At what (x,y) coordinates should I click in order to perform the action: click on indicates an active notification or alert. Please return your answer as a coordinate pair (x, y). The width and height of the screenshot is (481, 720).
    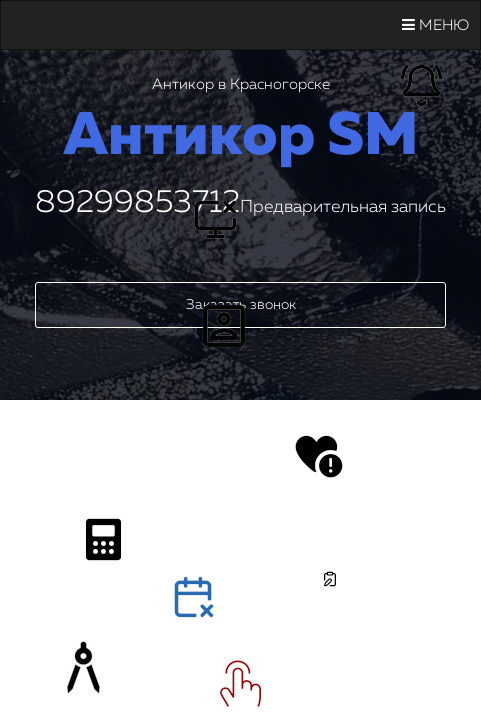
    Looking at the image, I should click on (421, 85).